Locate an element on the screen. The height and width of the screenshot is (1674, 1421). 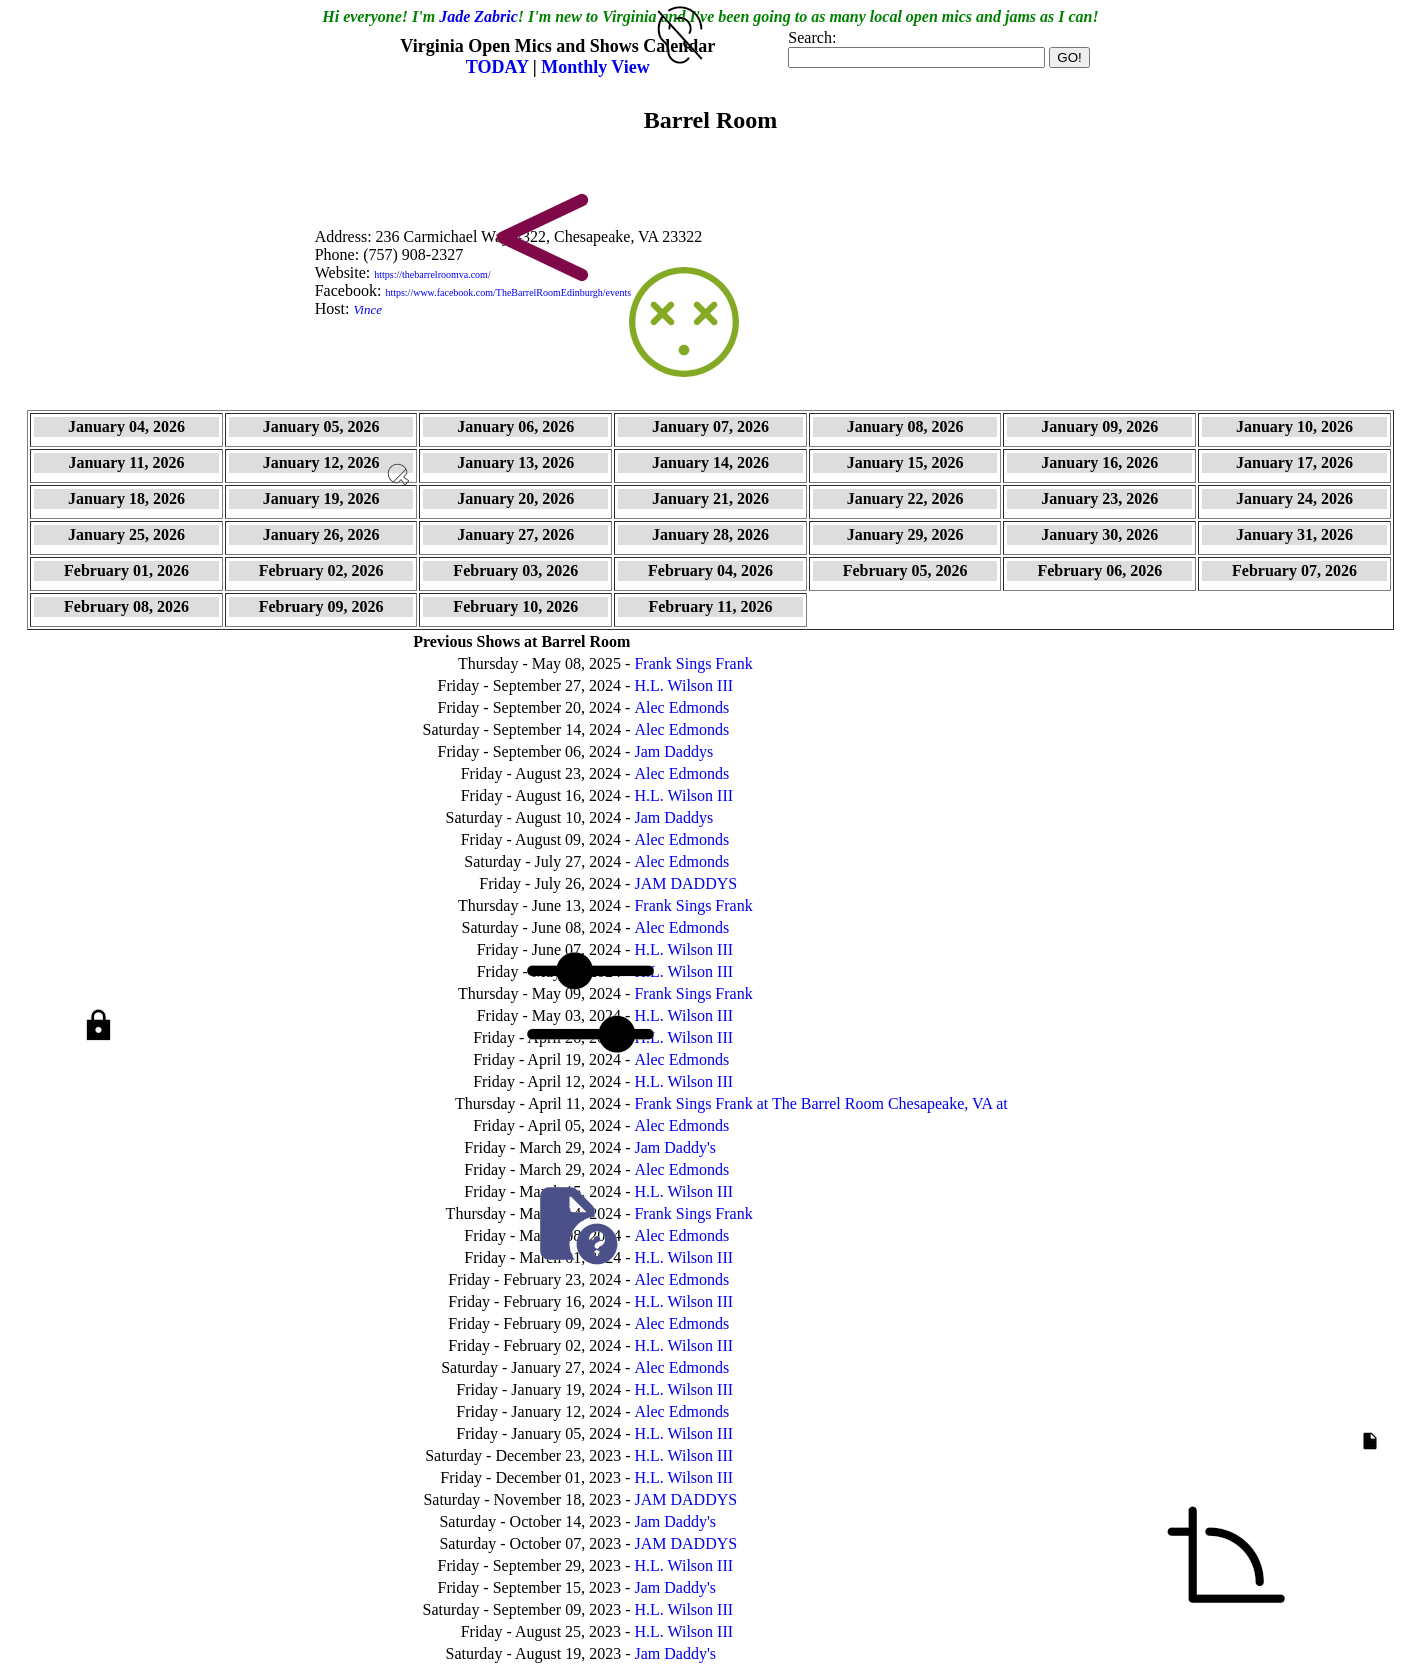
measure or adjust angle in a design tool is located at coordinates (1222, 1561).